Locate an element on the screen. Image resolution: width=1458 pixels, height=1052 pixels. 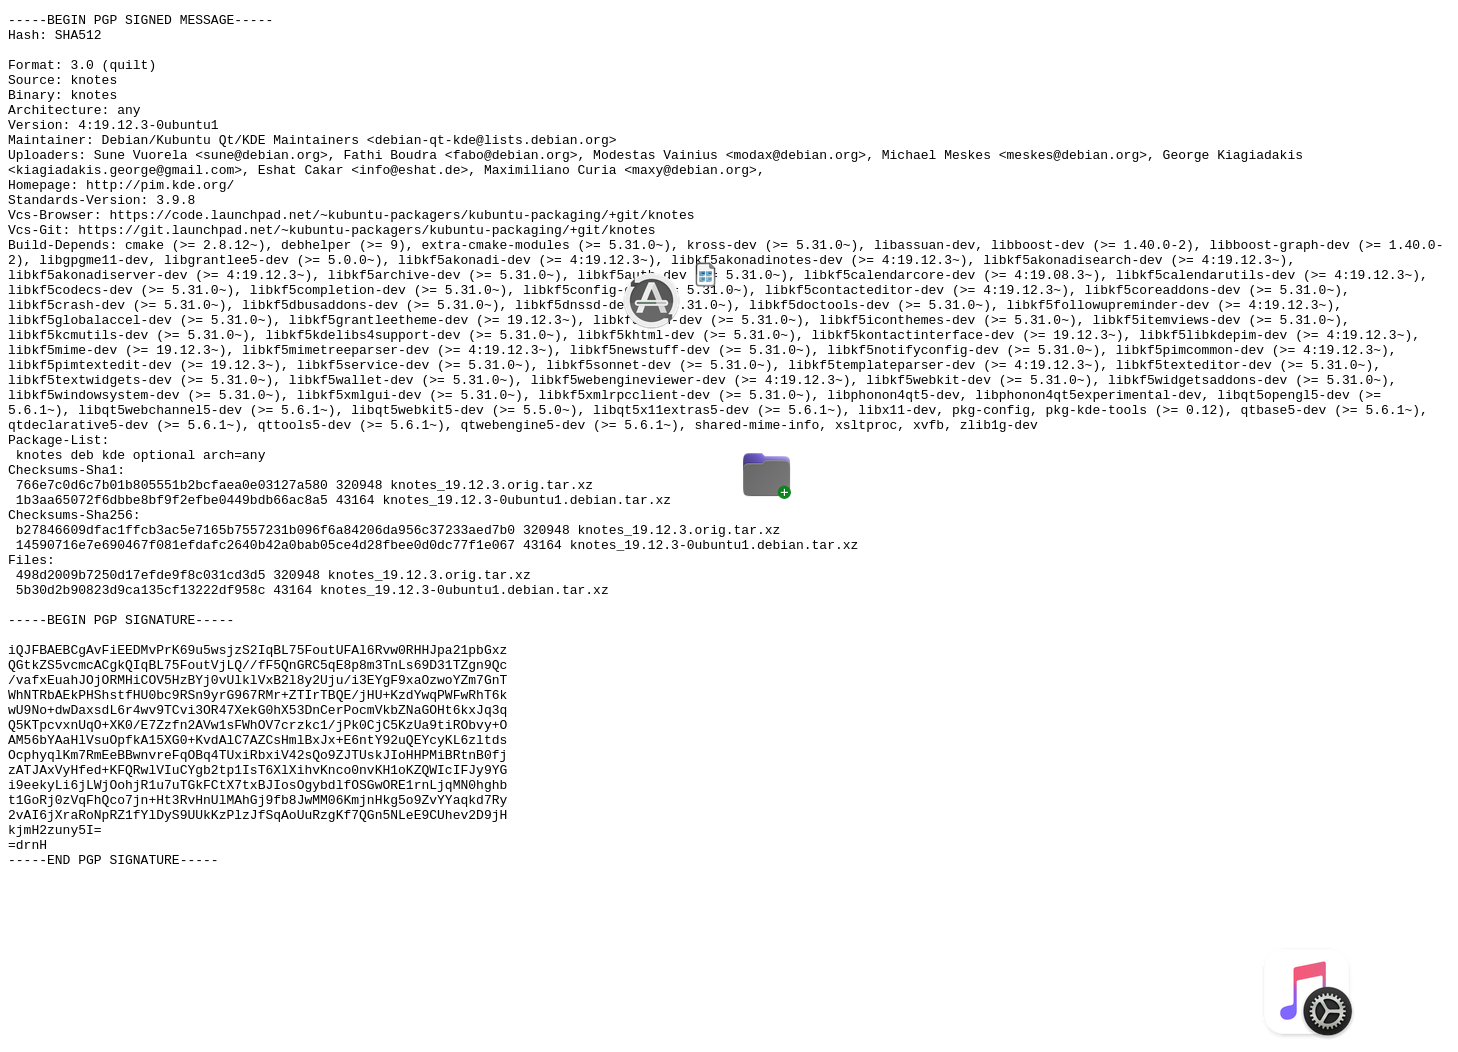
open audio or music playback settings is located at coordinates (1306, 991).